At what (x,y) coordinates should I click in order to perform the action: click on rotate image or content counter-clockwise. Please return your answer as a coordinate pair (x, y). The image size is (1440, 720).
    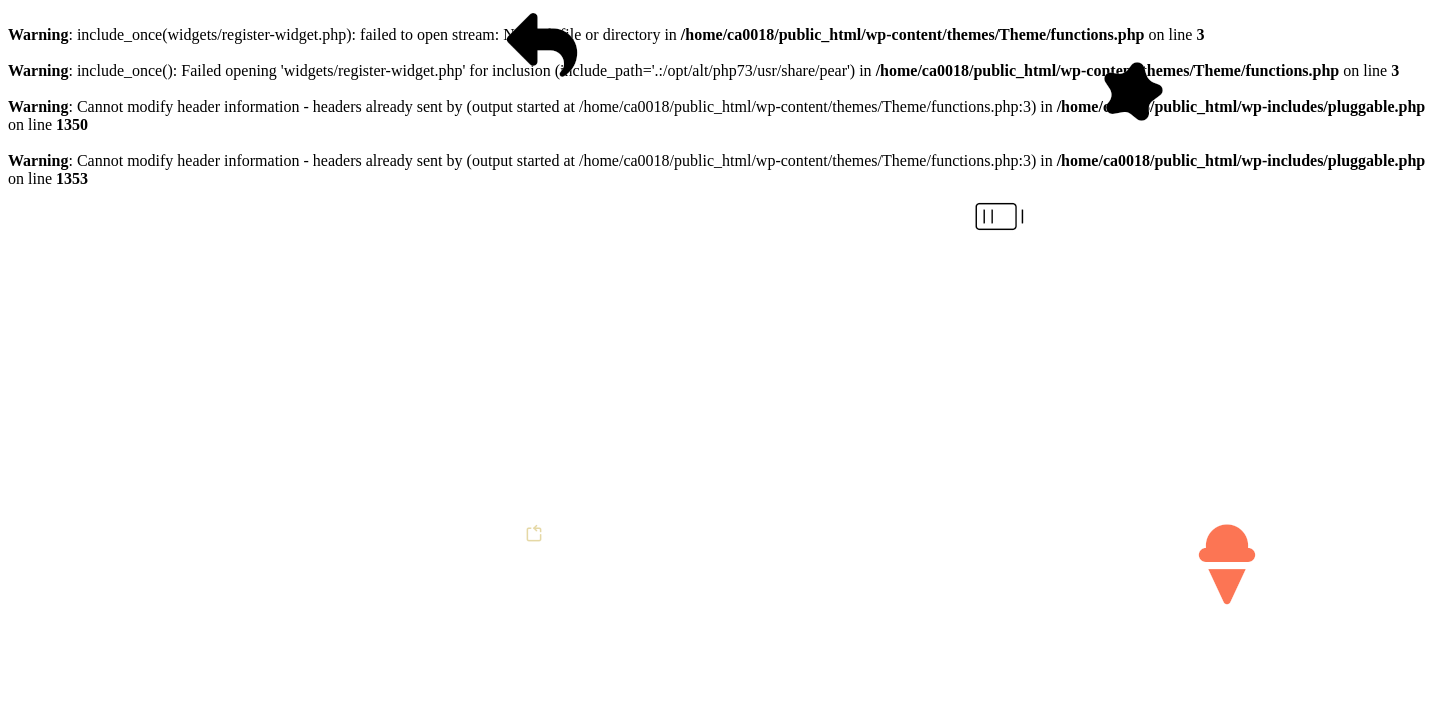
    Looking at the image, I should click on (534, 534).